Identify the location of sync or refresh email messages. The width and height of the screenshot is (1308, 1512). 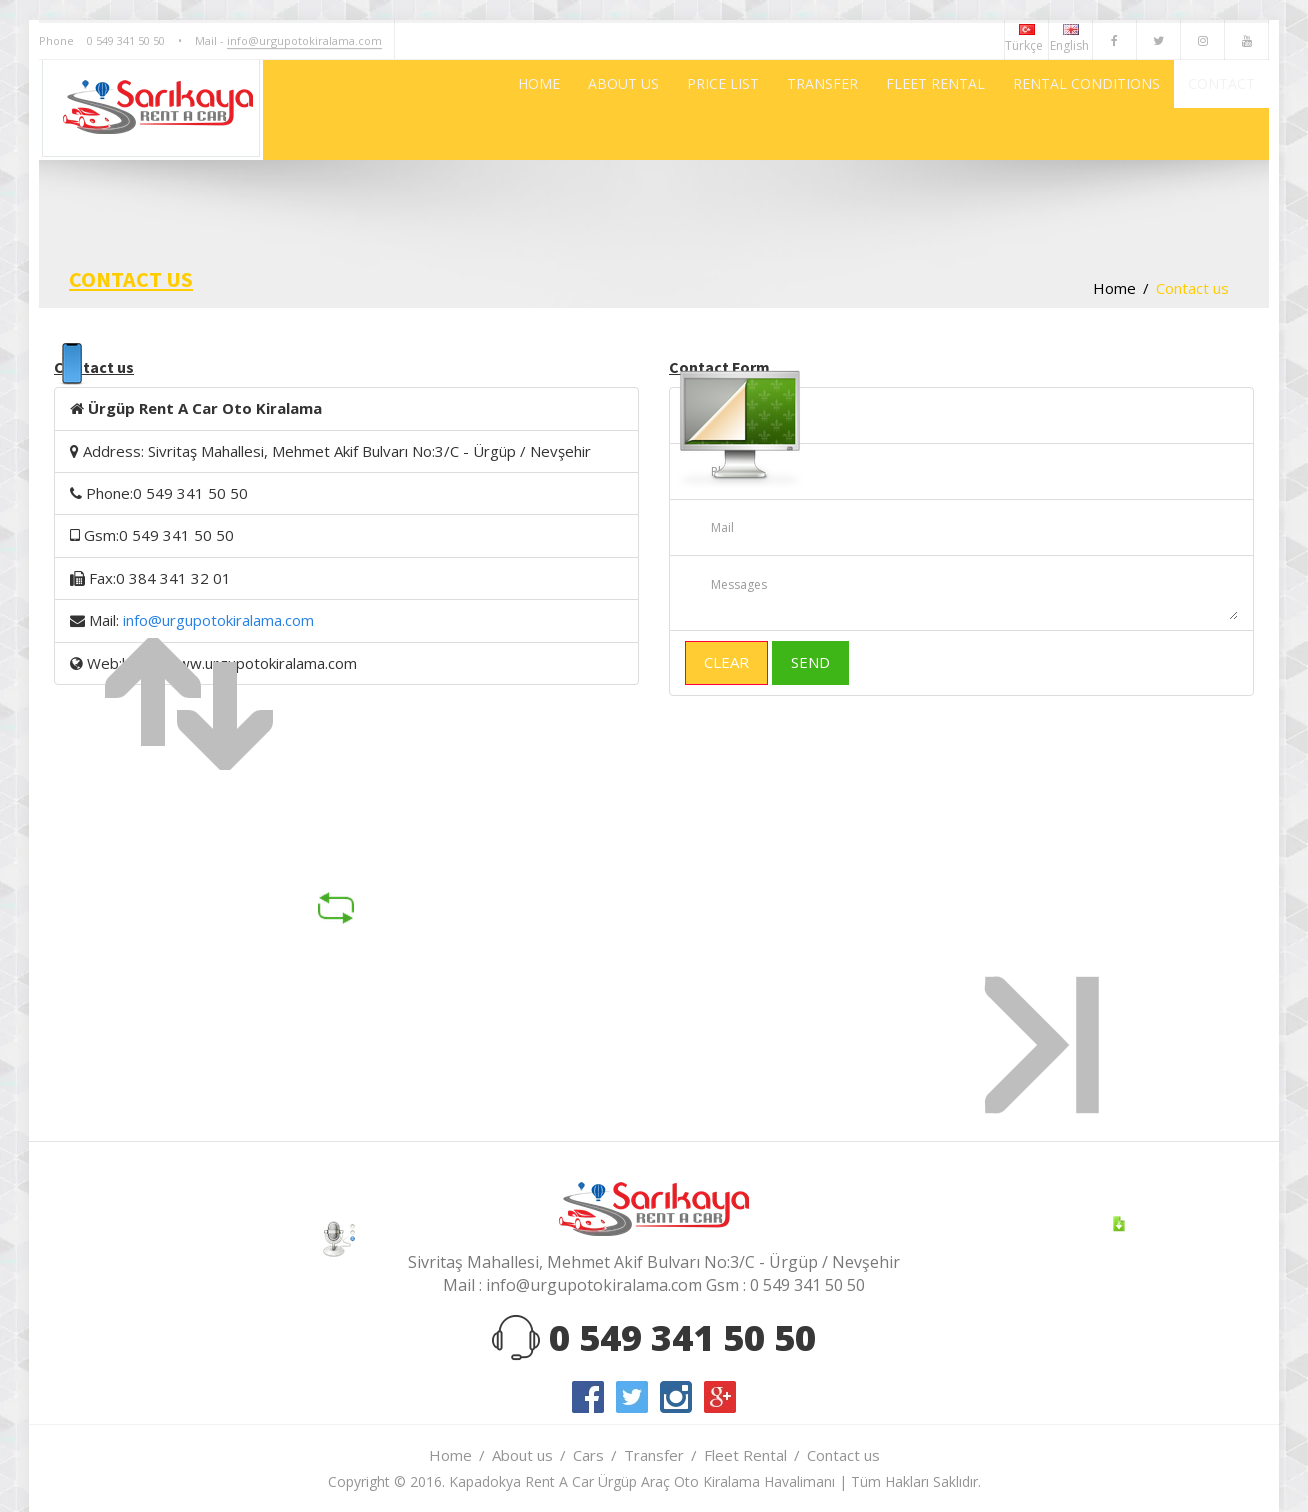
(336, 908).